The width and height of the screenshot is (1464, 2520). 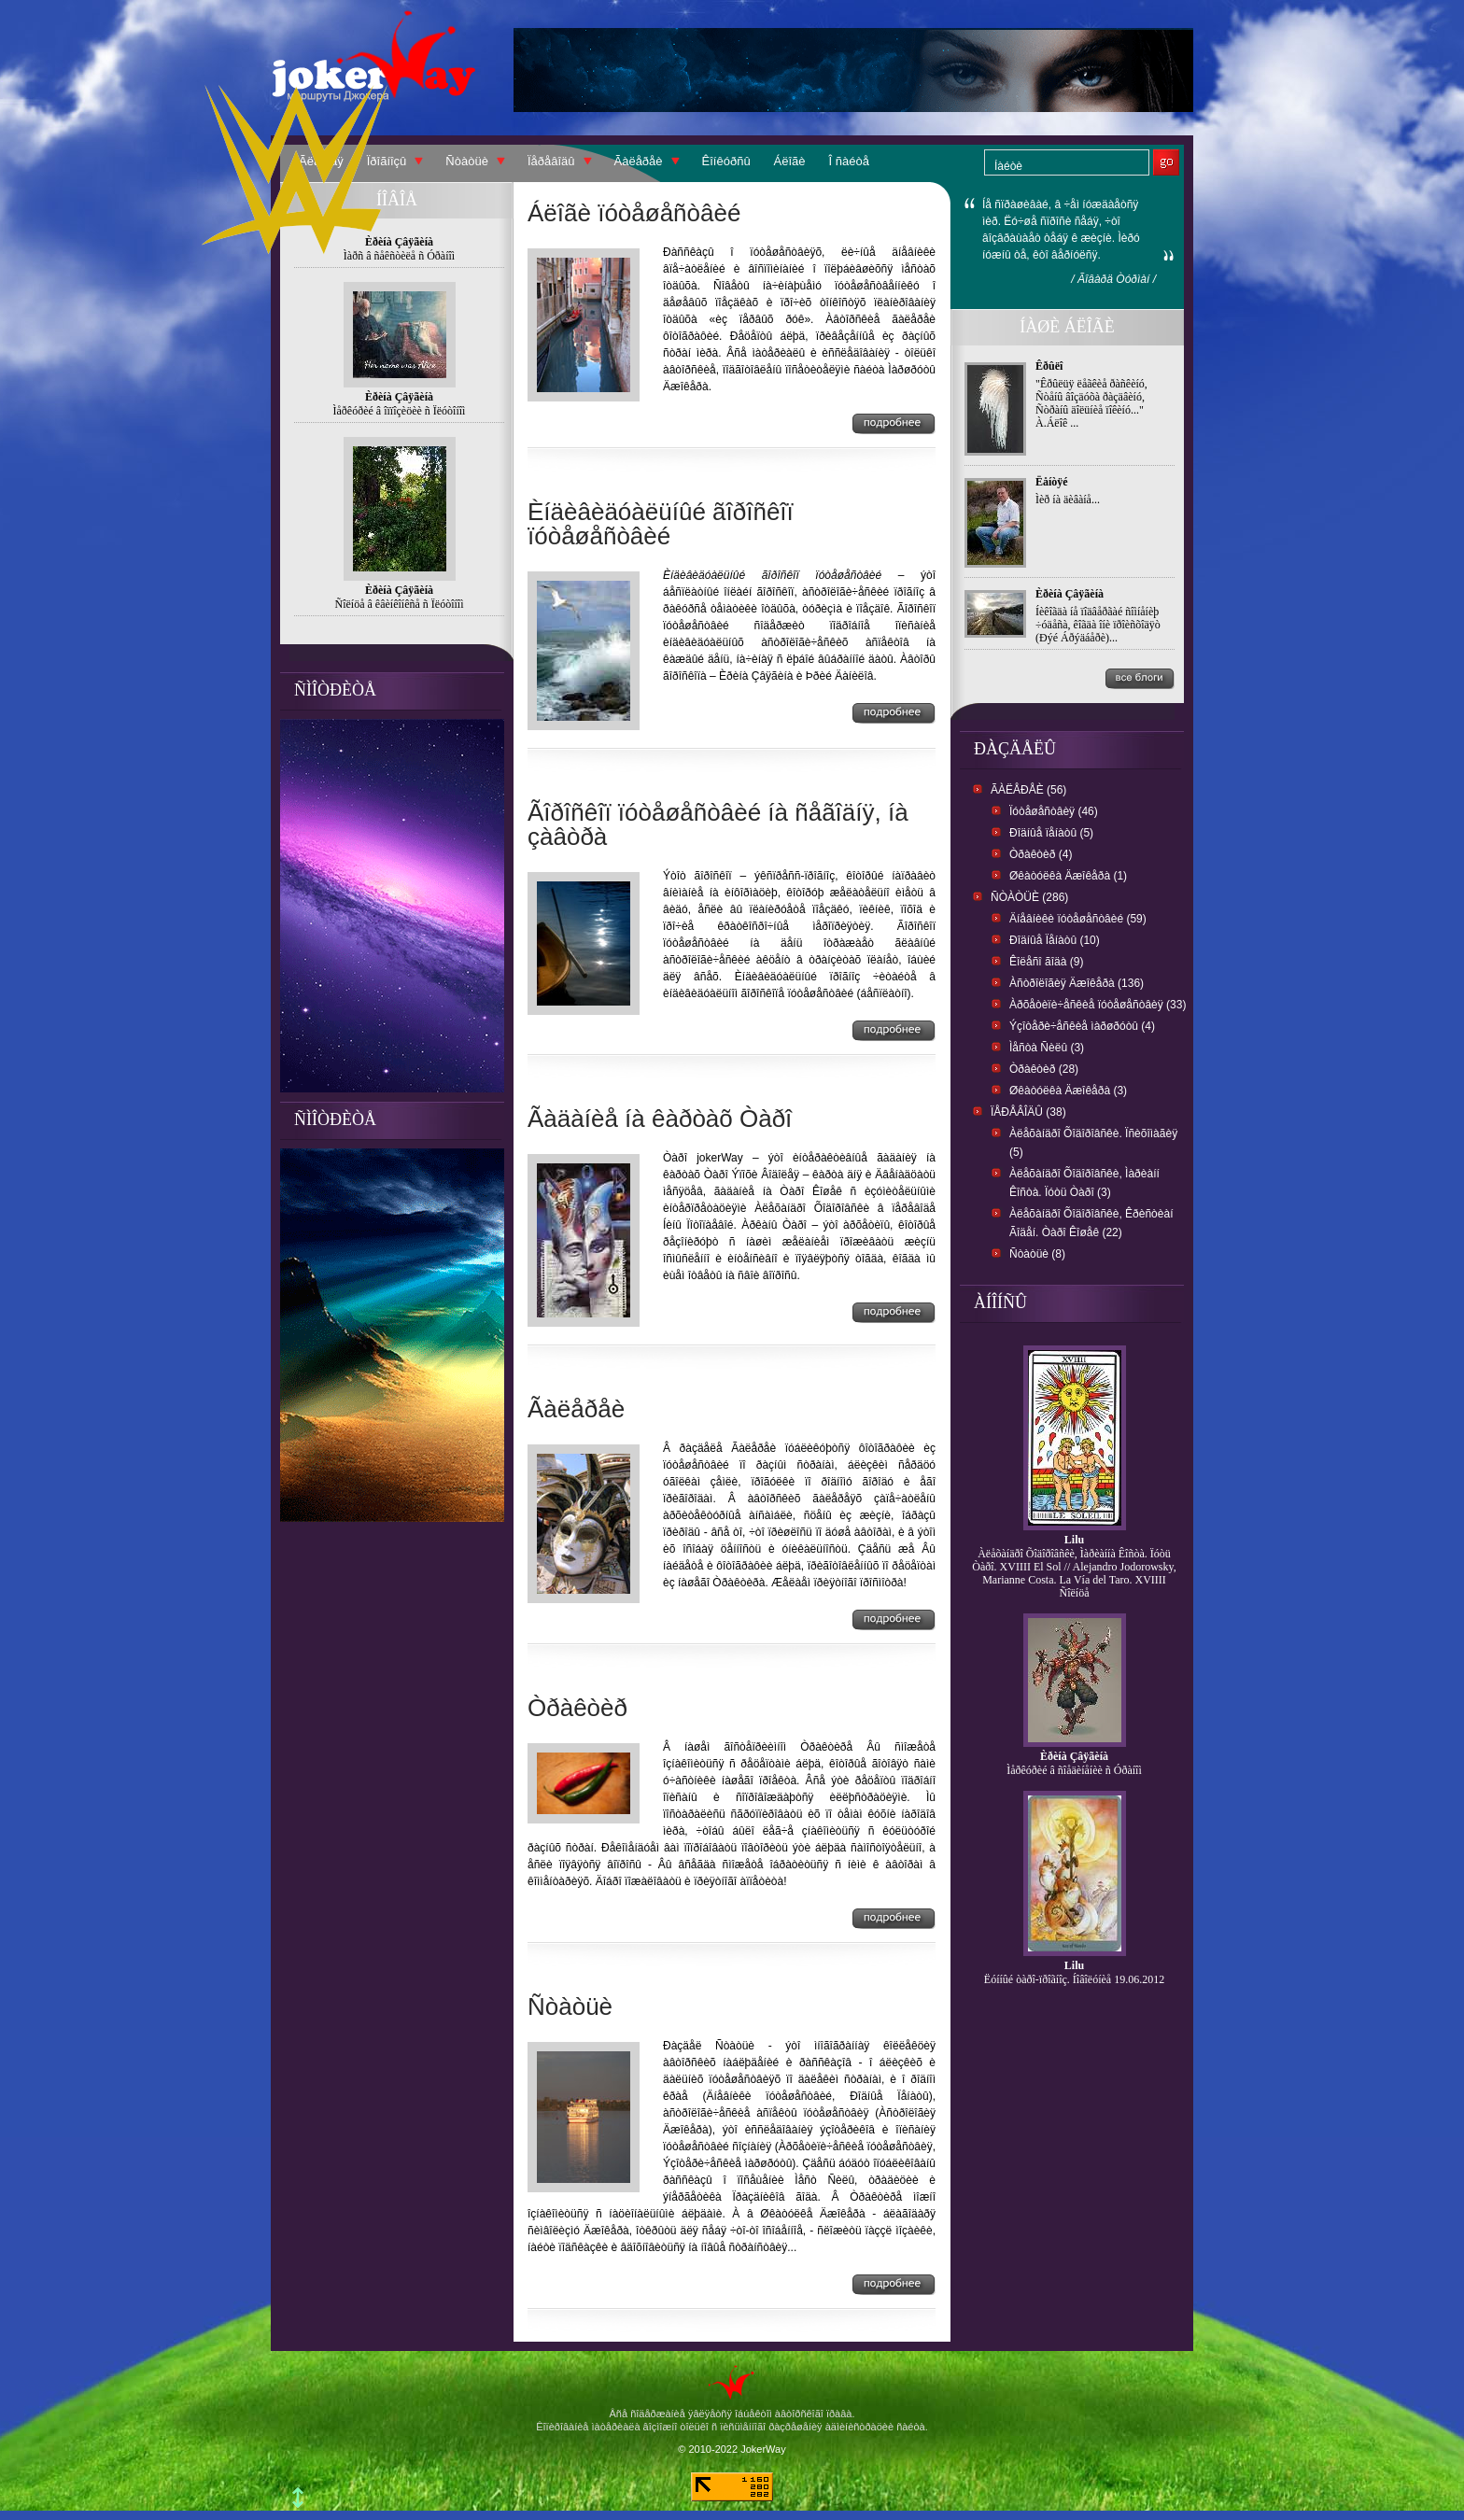 What do you see at coordinates (298, 2498) in the screenshot?
I see `expand content vertically` at bounding box center [298, 2498].